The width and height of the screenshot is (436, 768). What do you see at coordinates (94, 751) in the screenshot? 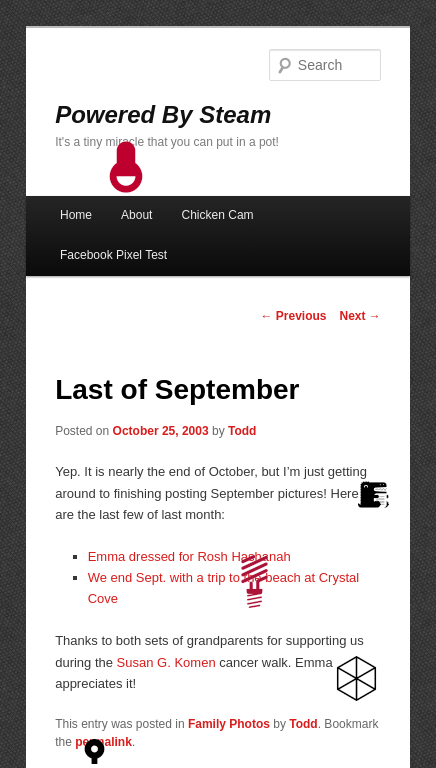
I see `open sourcetree git client` at bounding box center [94, 751].